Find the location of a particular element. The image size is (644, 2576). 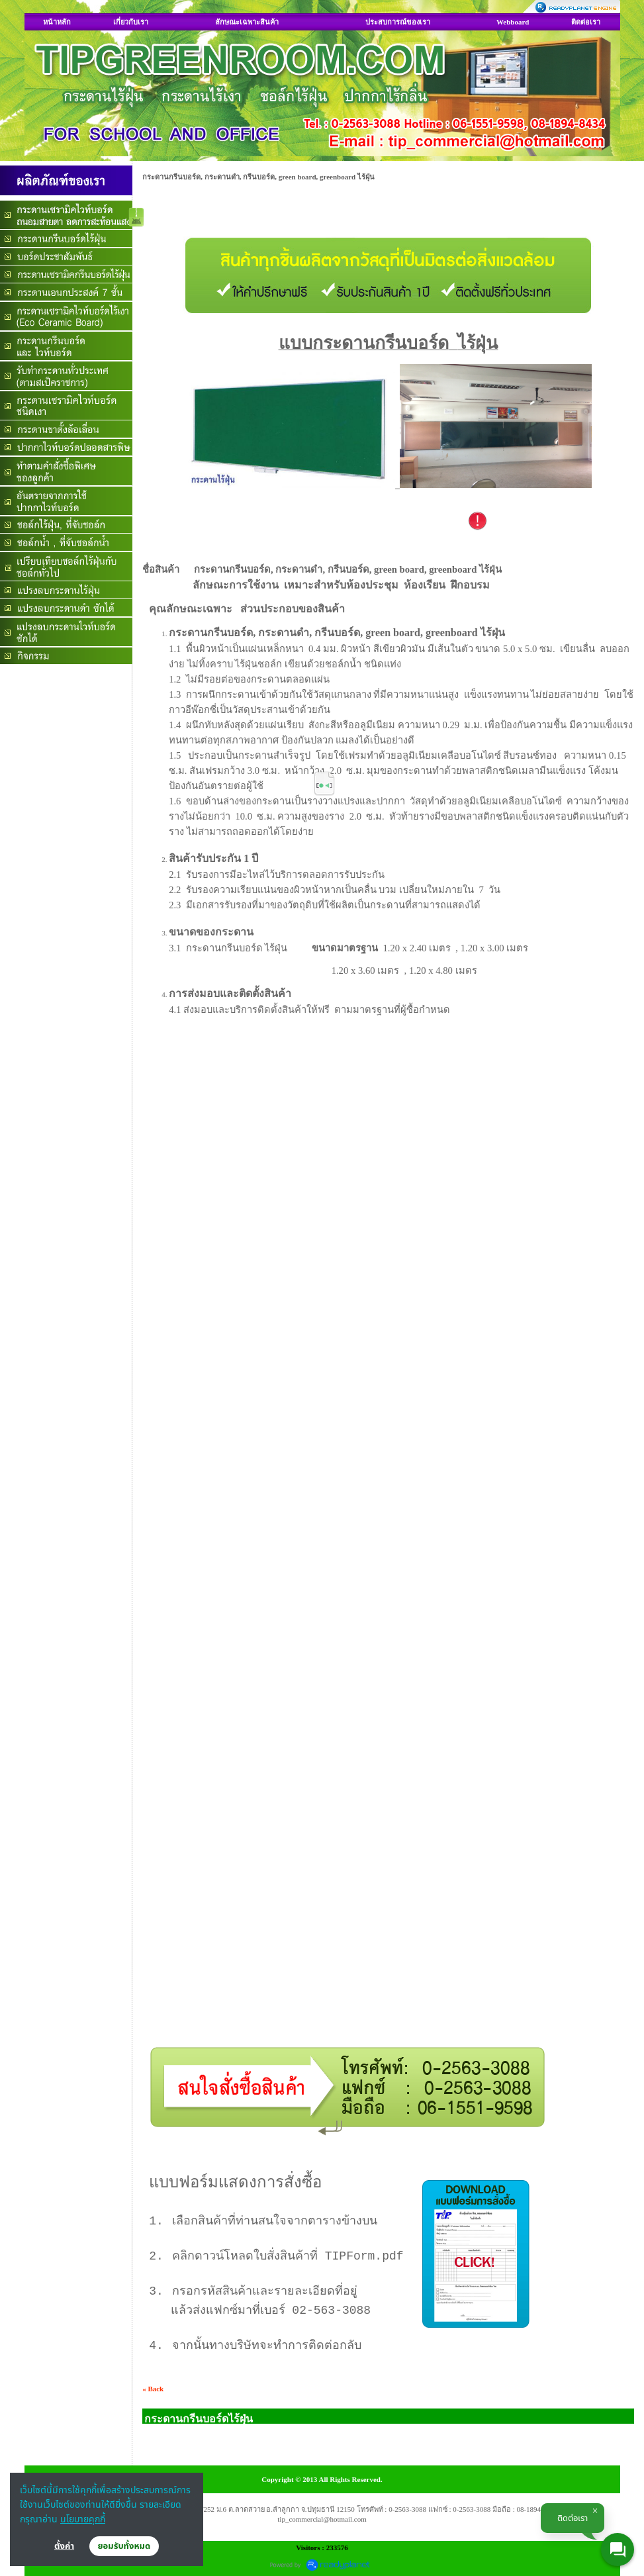

indicates a warning or alert requiring attention is located at coordinates (477, 520).